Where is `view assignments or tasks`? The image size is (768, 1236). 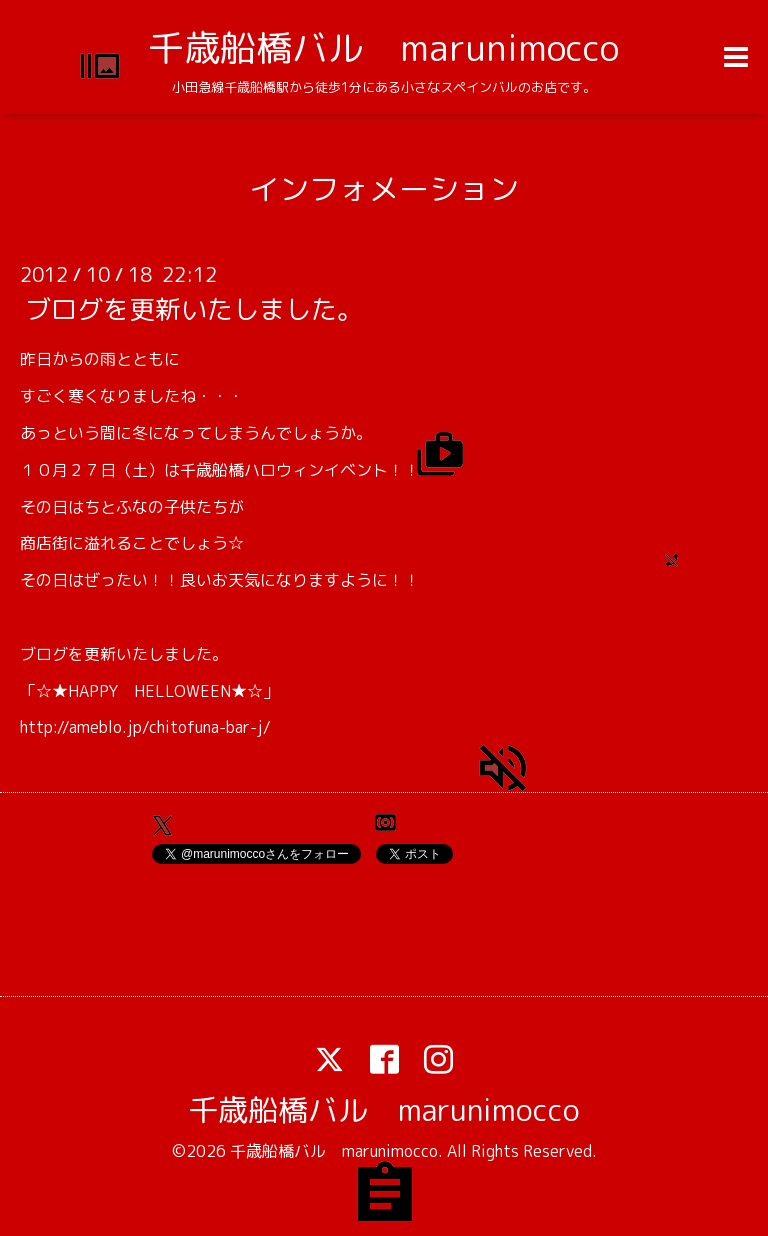 view assignments or tasks is located at coordinates (385, 1194).